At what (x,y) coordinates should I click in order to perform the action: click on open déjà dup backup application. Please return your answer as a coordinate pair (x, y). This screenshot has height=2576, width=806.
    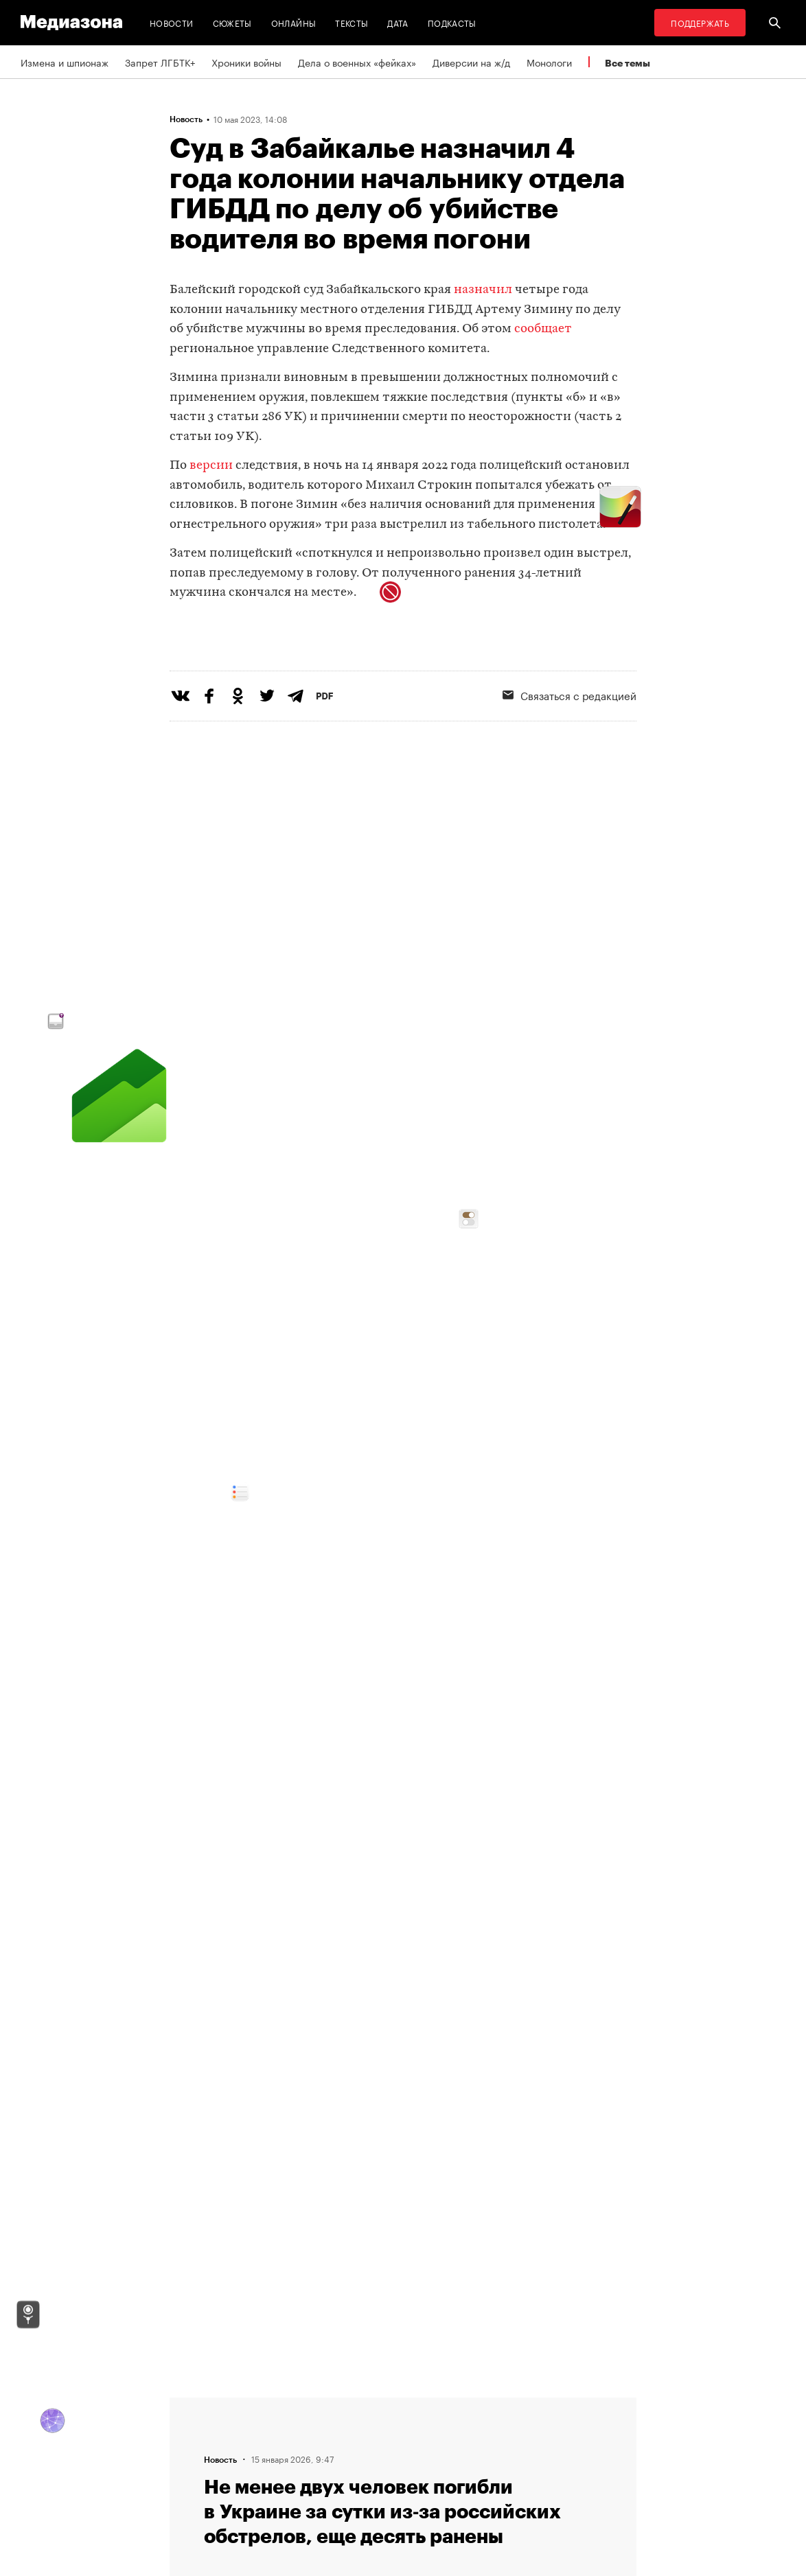
    Looking at the image, I should click on (28, 2314).